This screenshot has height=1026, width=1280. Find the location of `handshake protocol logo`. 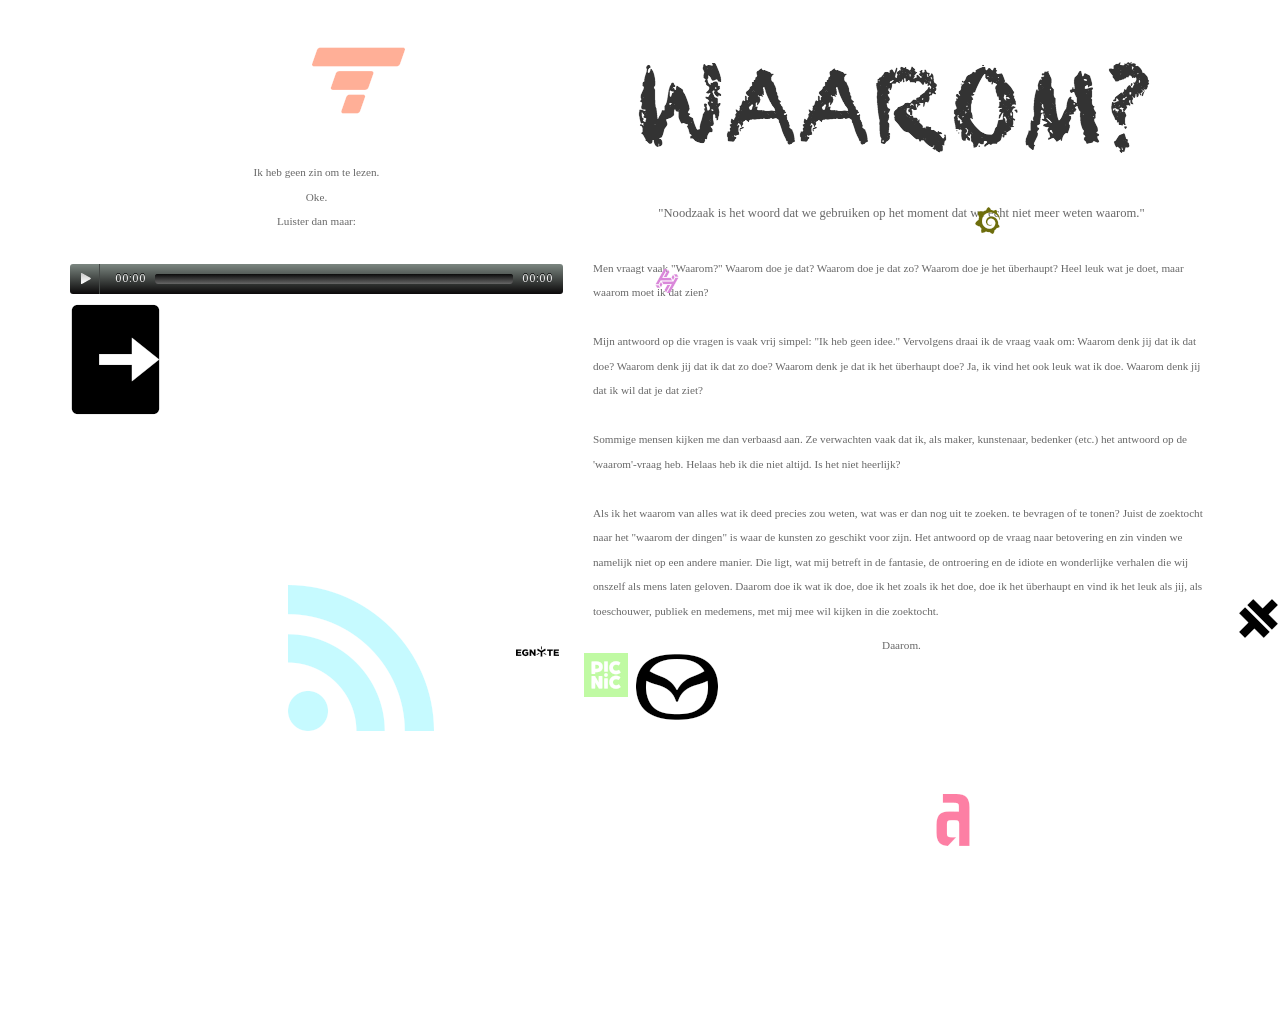

handshake protocol logo is located at coordinates (667, 281).